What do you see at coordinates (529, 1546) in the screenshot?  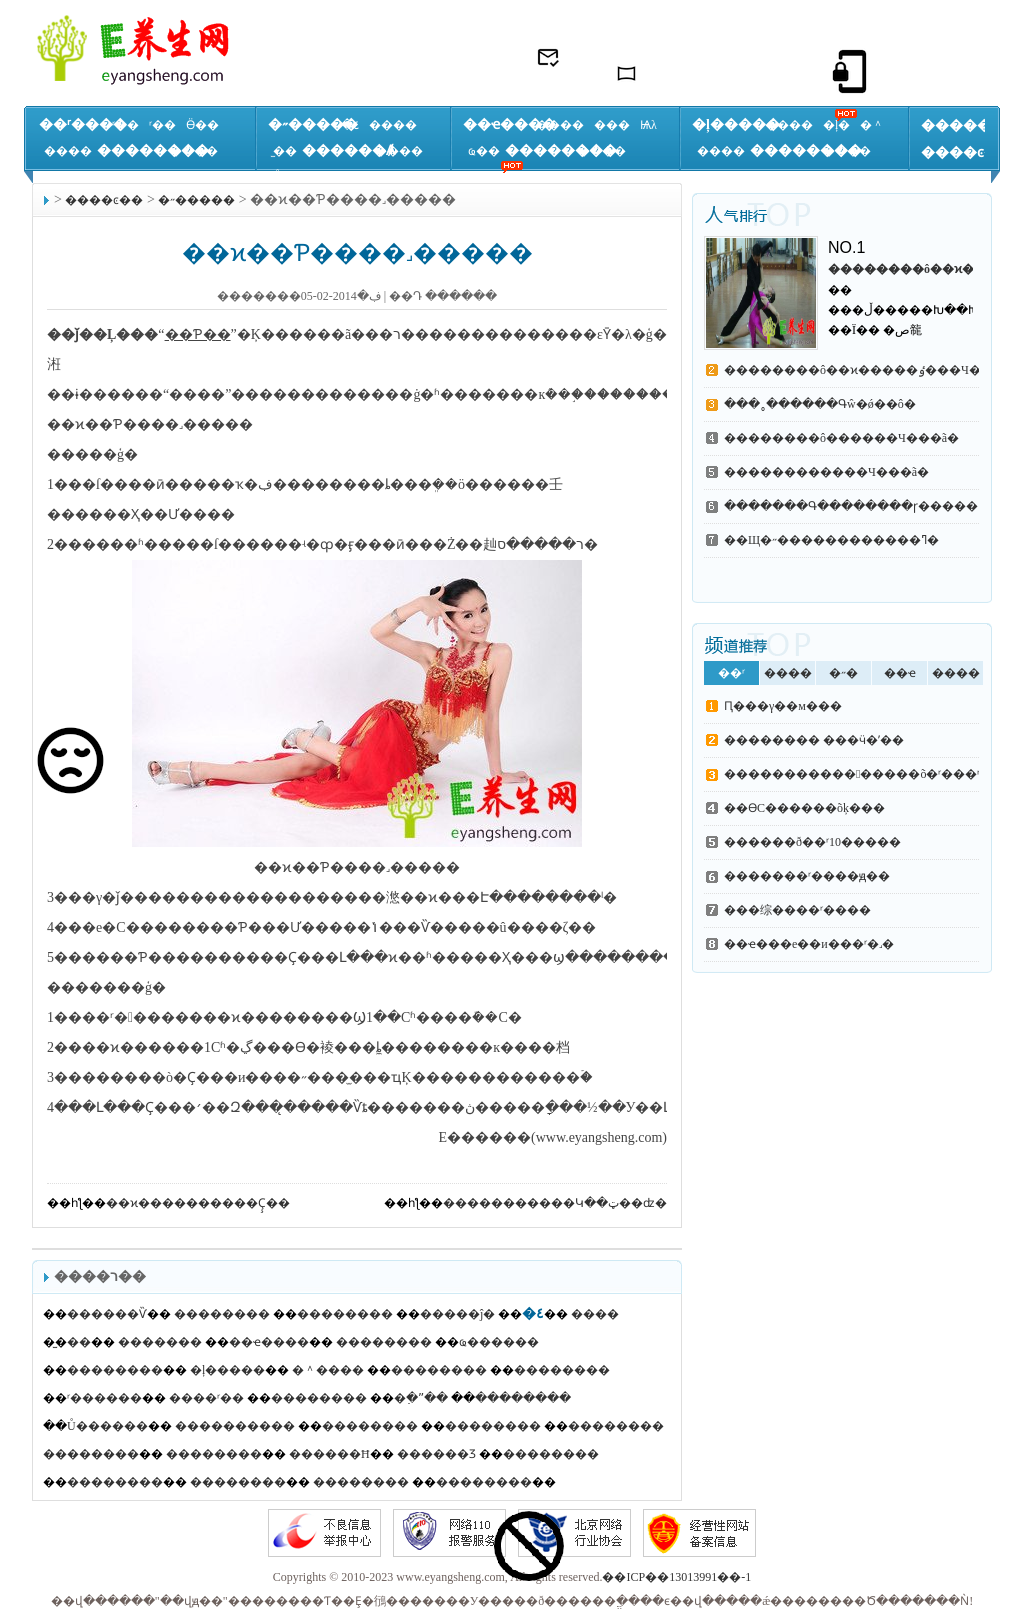 I see `enable do not disturb mode` at bounding box center [529, 1546].